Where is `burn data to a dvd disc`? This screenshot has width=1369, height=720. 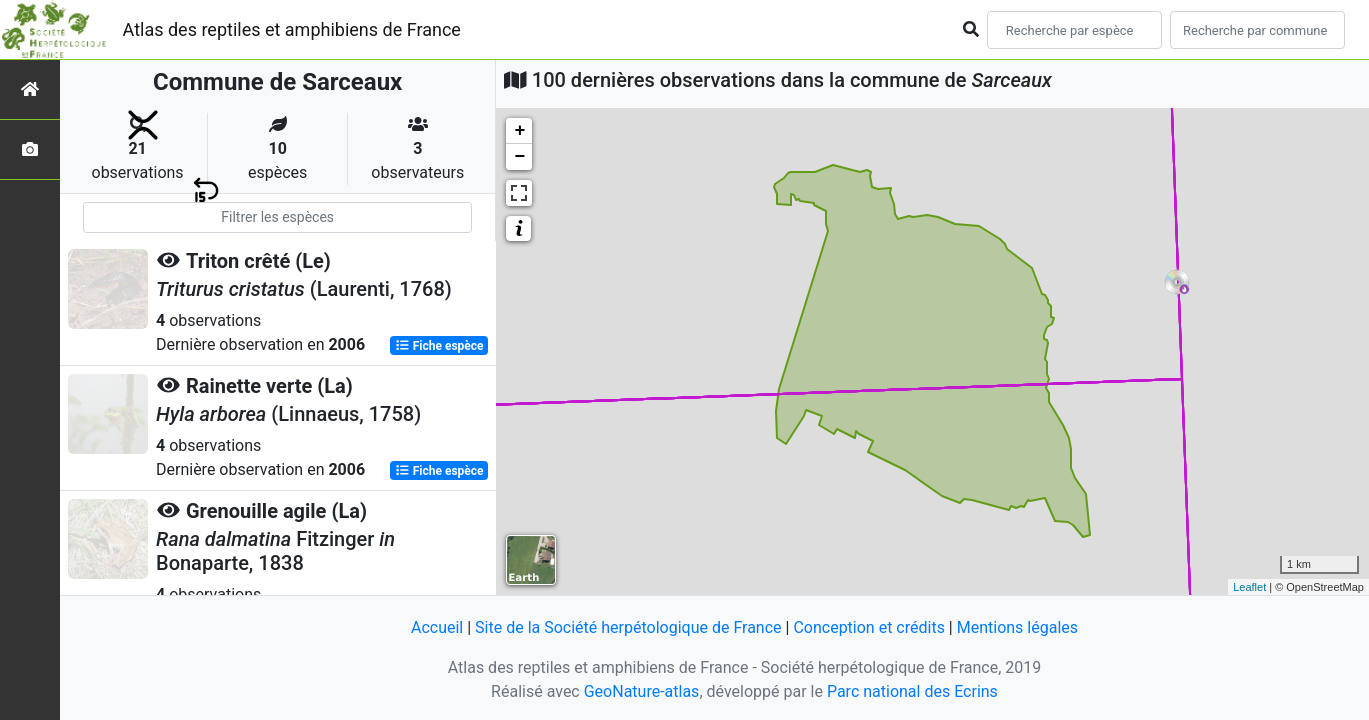 burn data to a dvd disc is located at coordinates (1177, 282).